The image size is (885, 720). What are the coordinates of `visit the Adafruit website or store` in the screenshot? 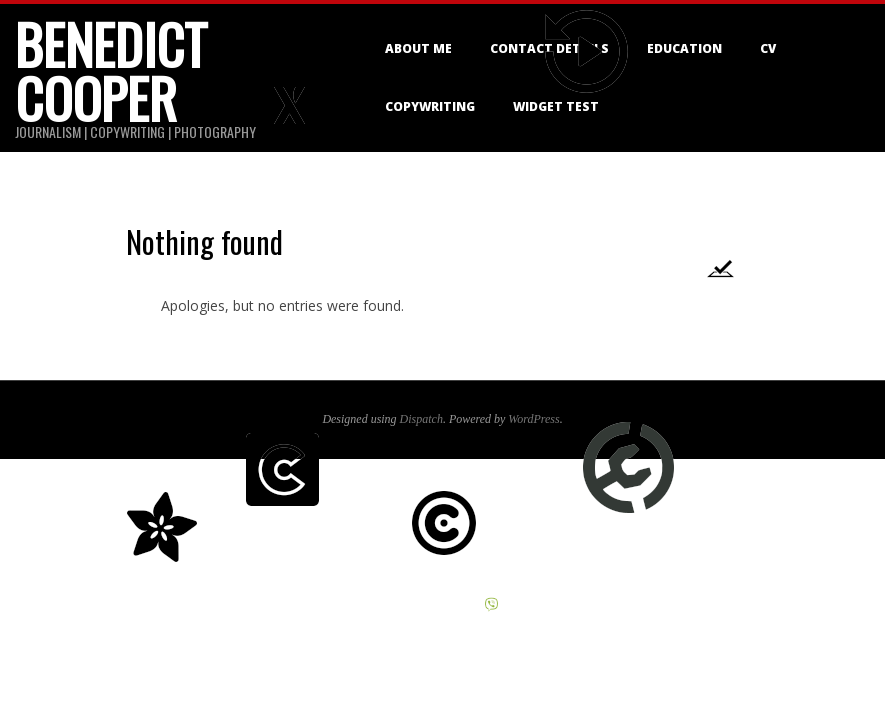 It's located at (162, 527).